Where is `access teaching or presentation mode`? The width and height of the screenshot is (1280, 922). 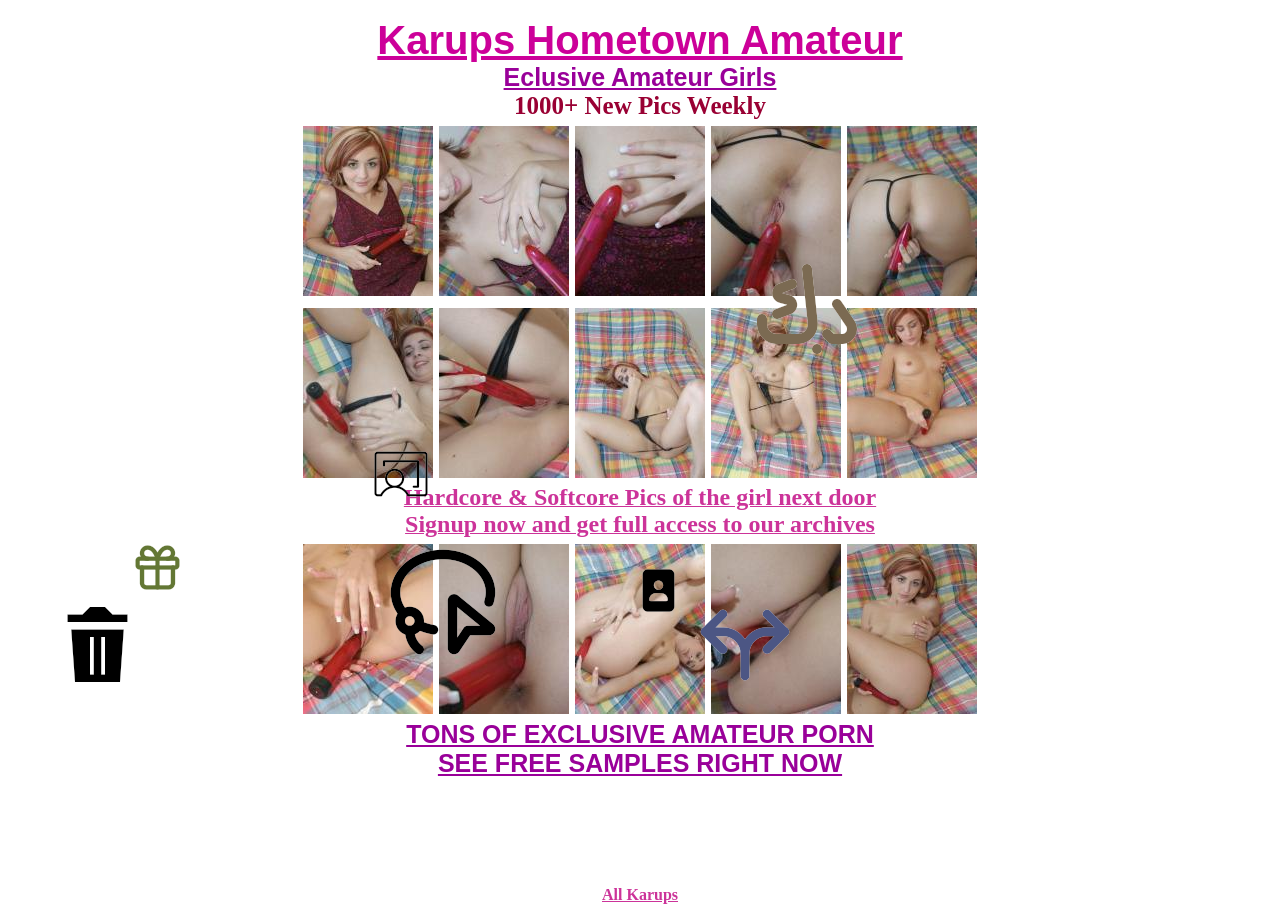 access teaching or presentation mode is located at coordinates (401, 474).